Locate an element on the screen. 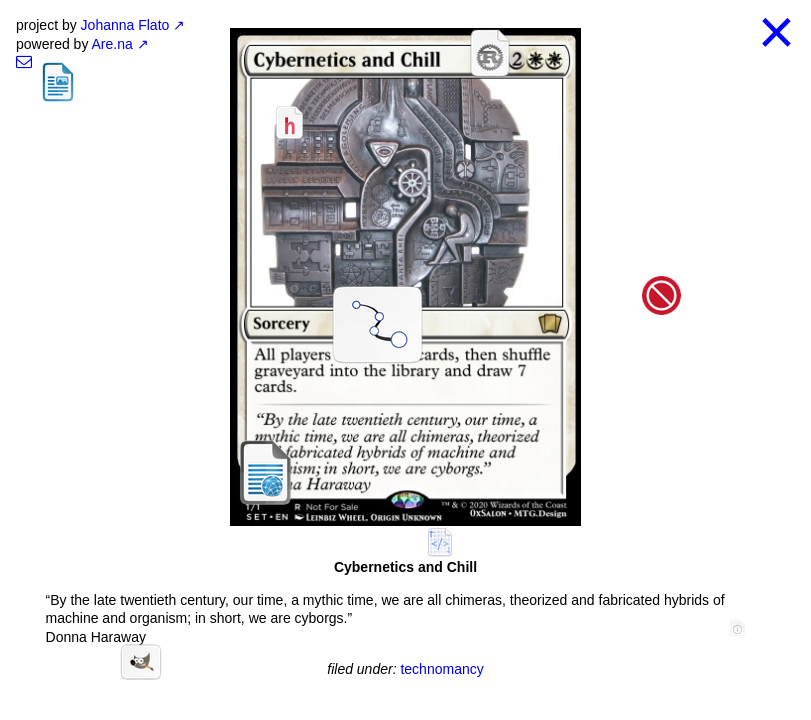  a readme or documentation file is located at coordinates (737, 627).